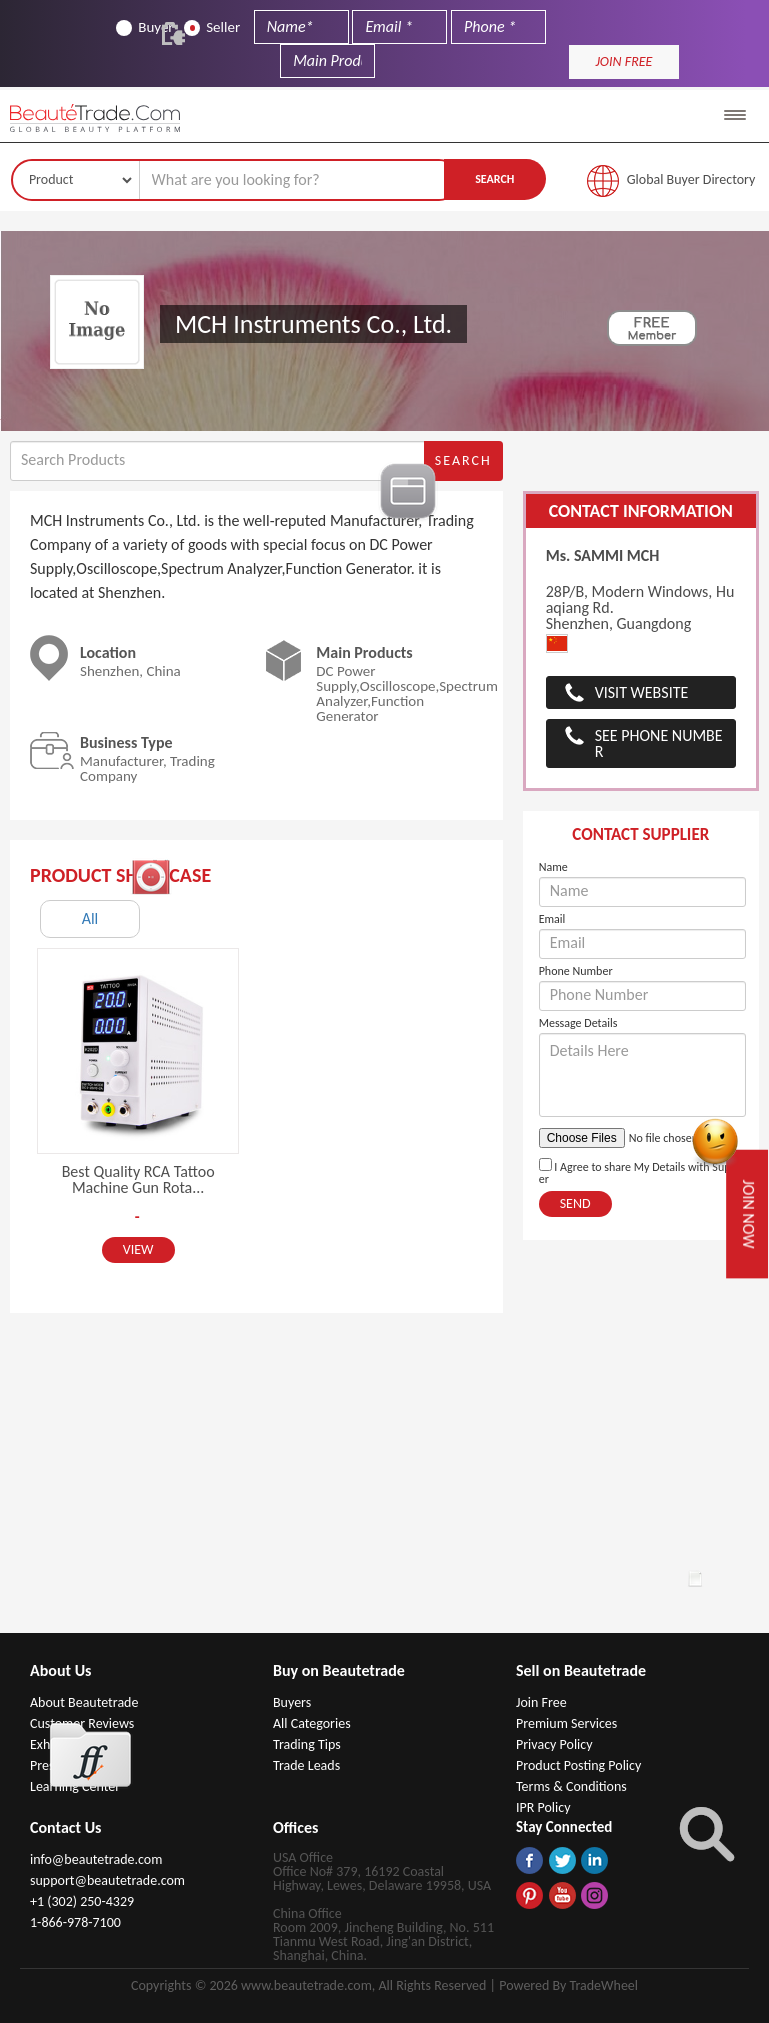  What do you see at coordinates (695, 1578) in the screenshot?
I see `a text or document file preview` at bounding box center [695, 1578].